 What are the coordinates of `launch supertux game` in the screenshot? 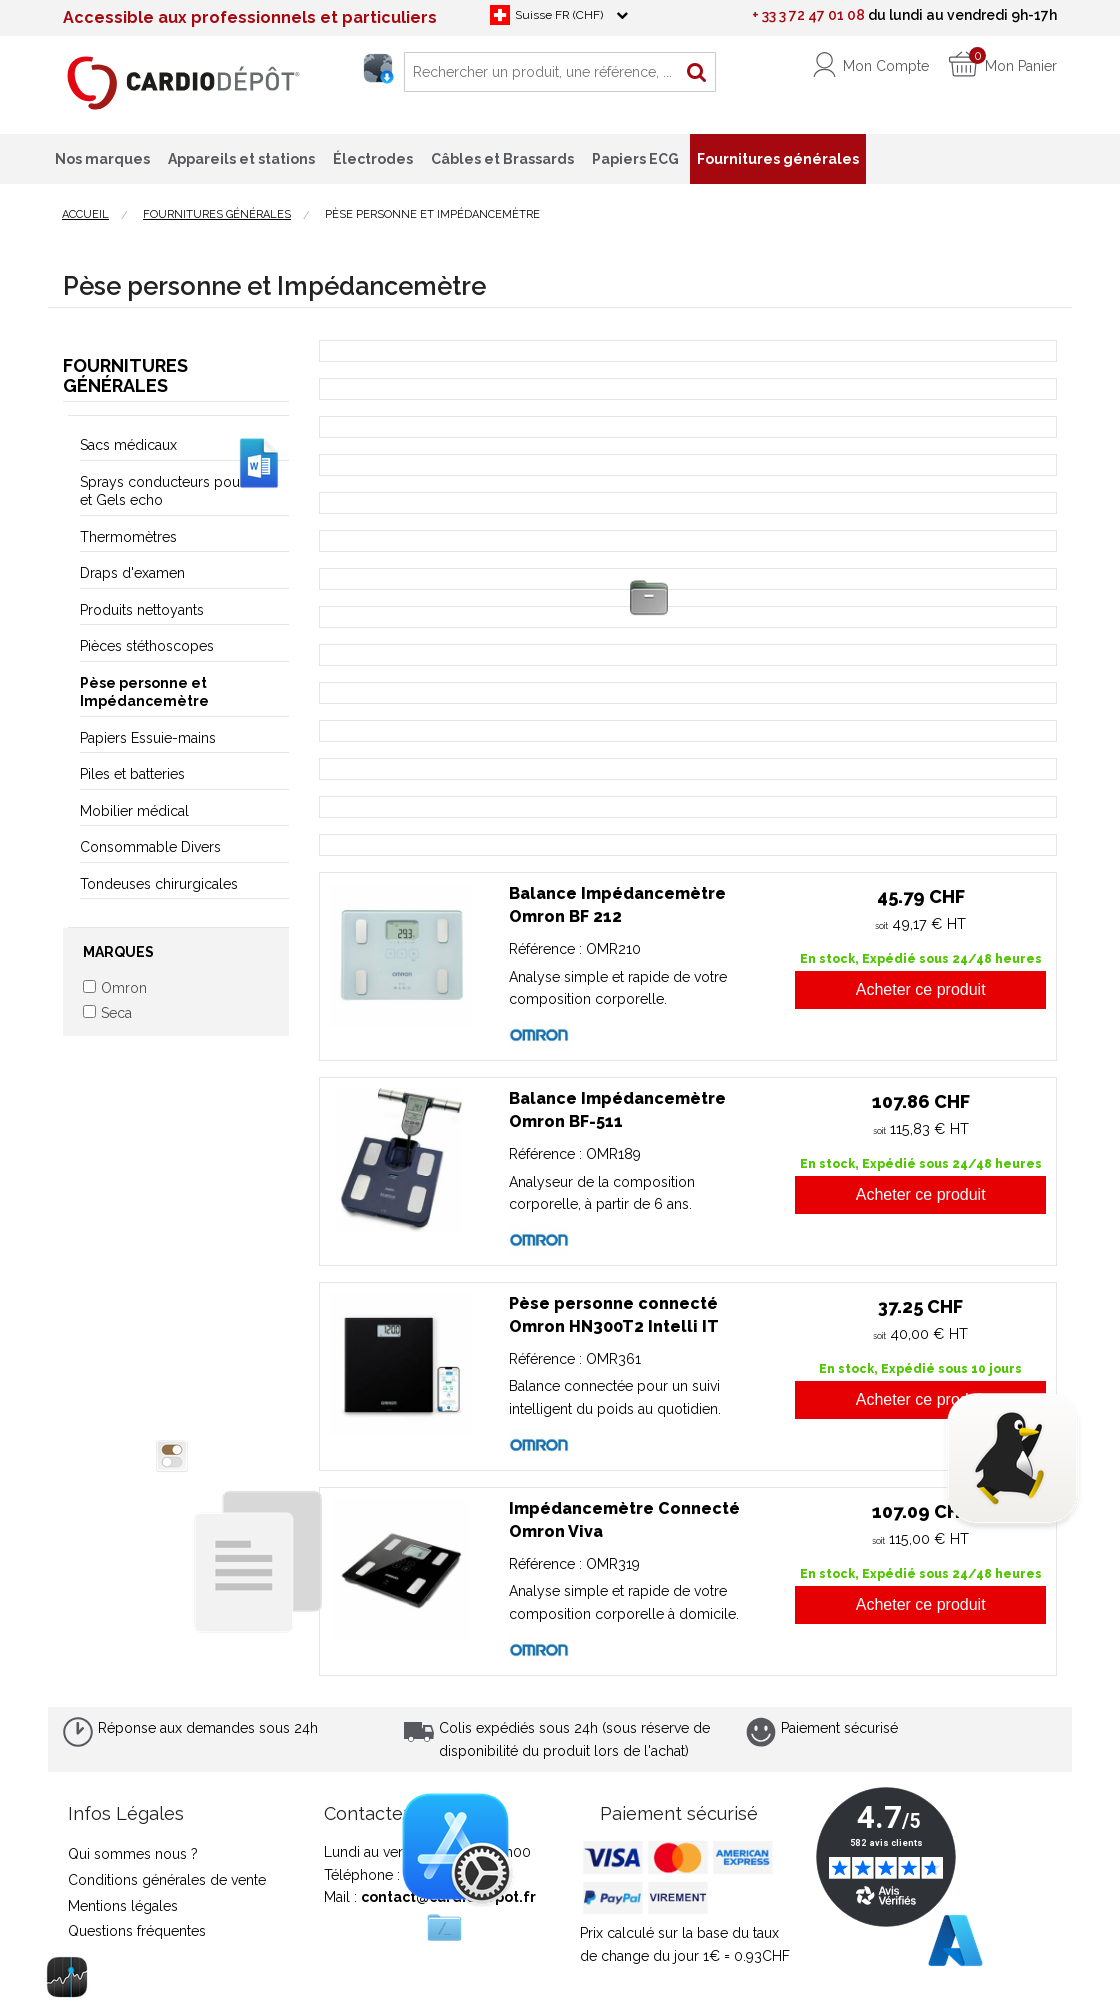 It's located at (1012, 1458).